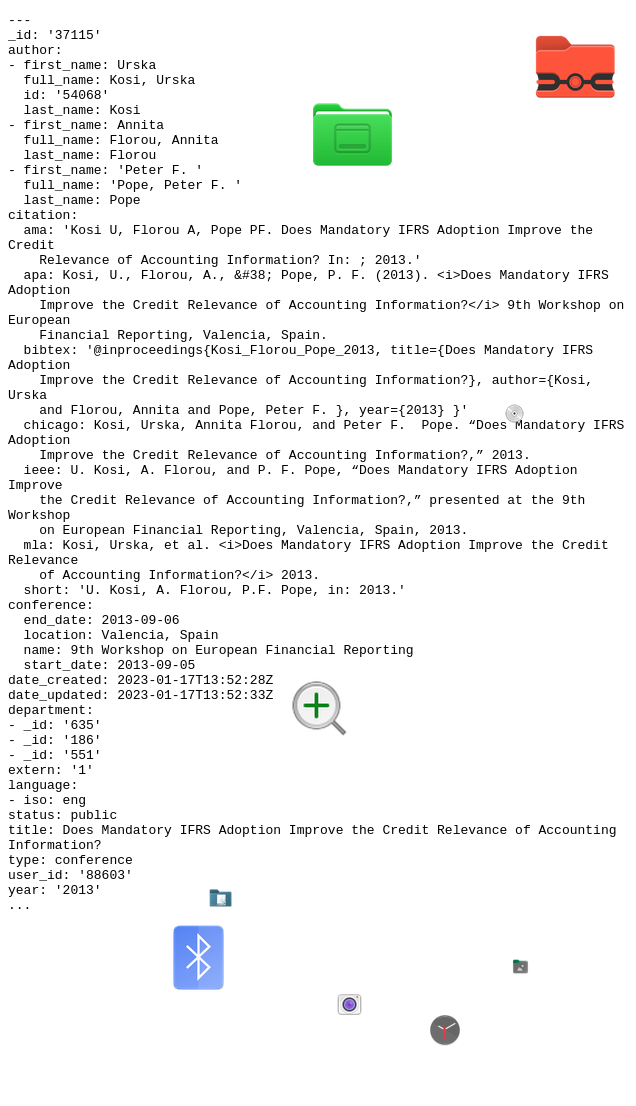 This screenshot has height=1106, width=636. I want to click on open desktop folder, so click(352, 134).